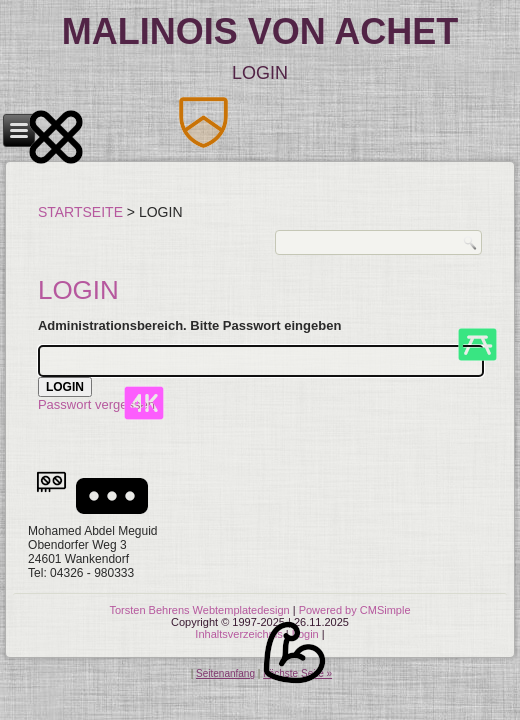 This screenshot has width=520, height=720. What do you see at coordinates (203, 119) in the screenshot?
I see `access security or protection settings` at bounding box center [203, 119].